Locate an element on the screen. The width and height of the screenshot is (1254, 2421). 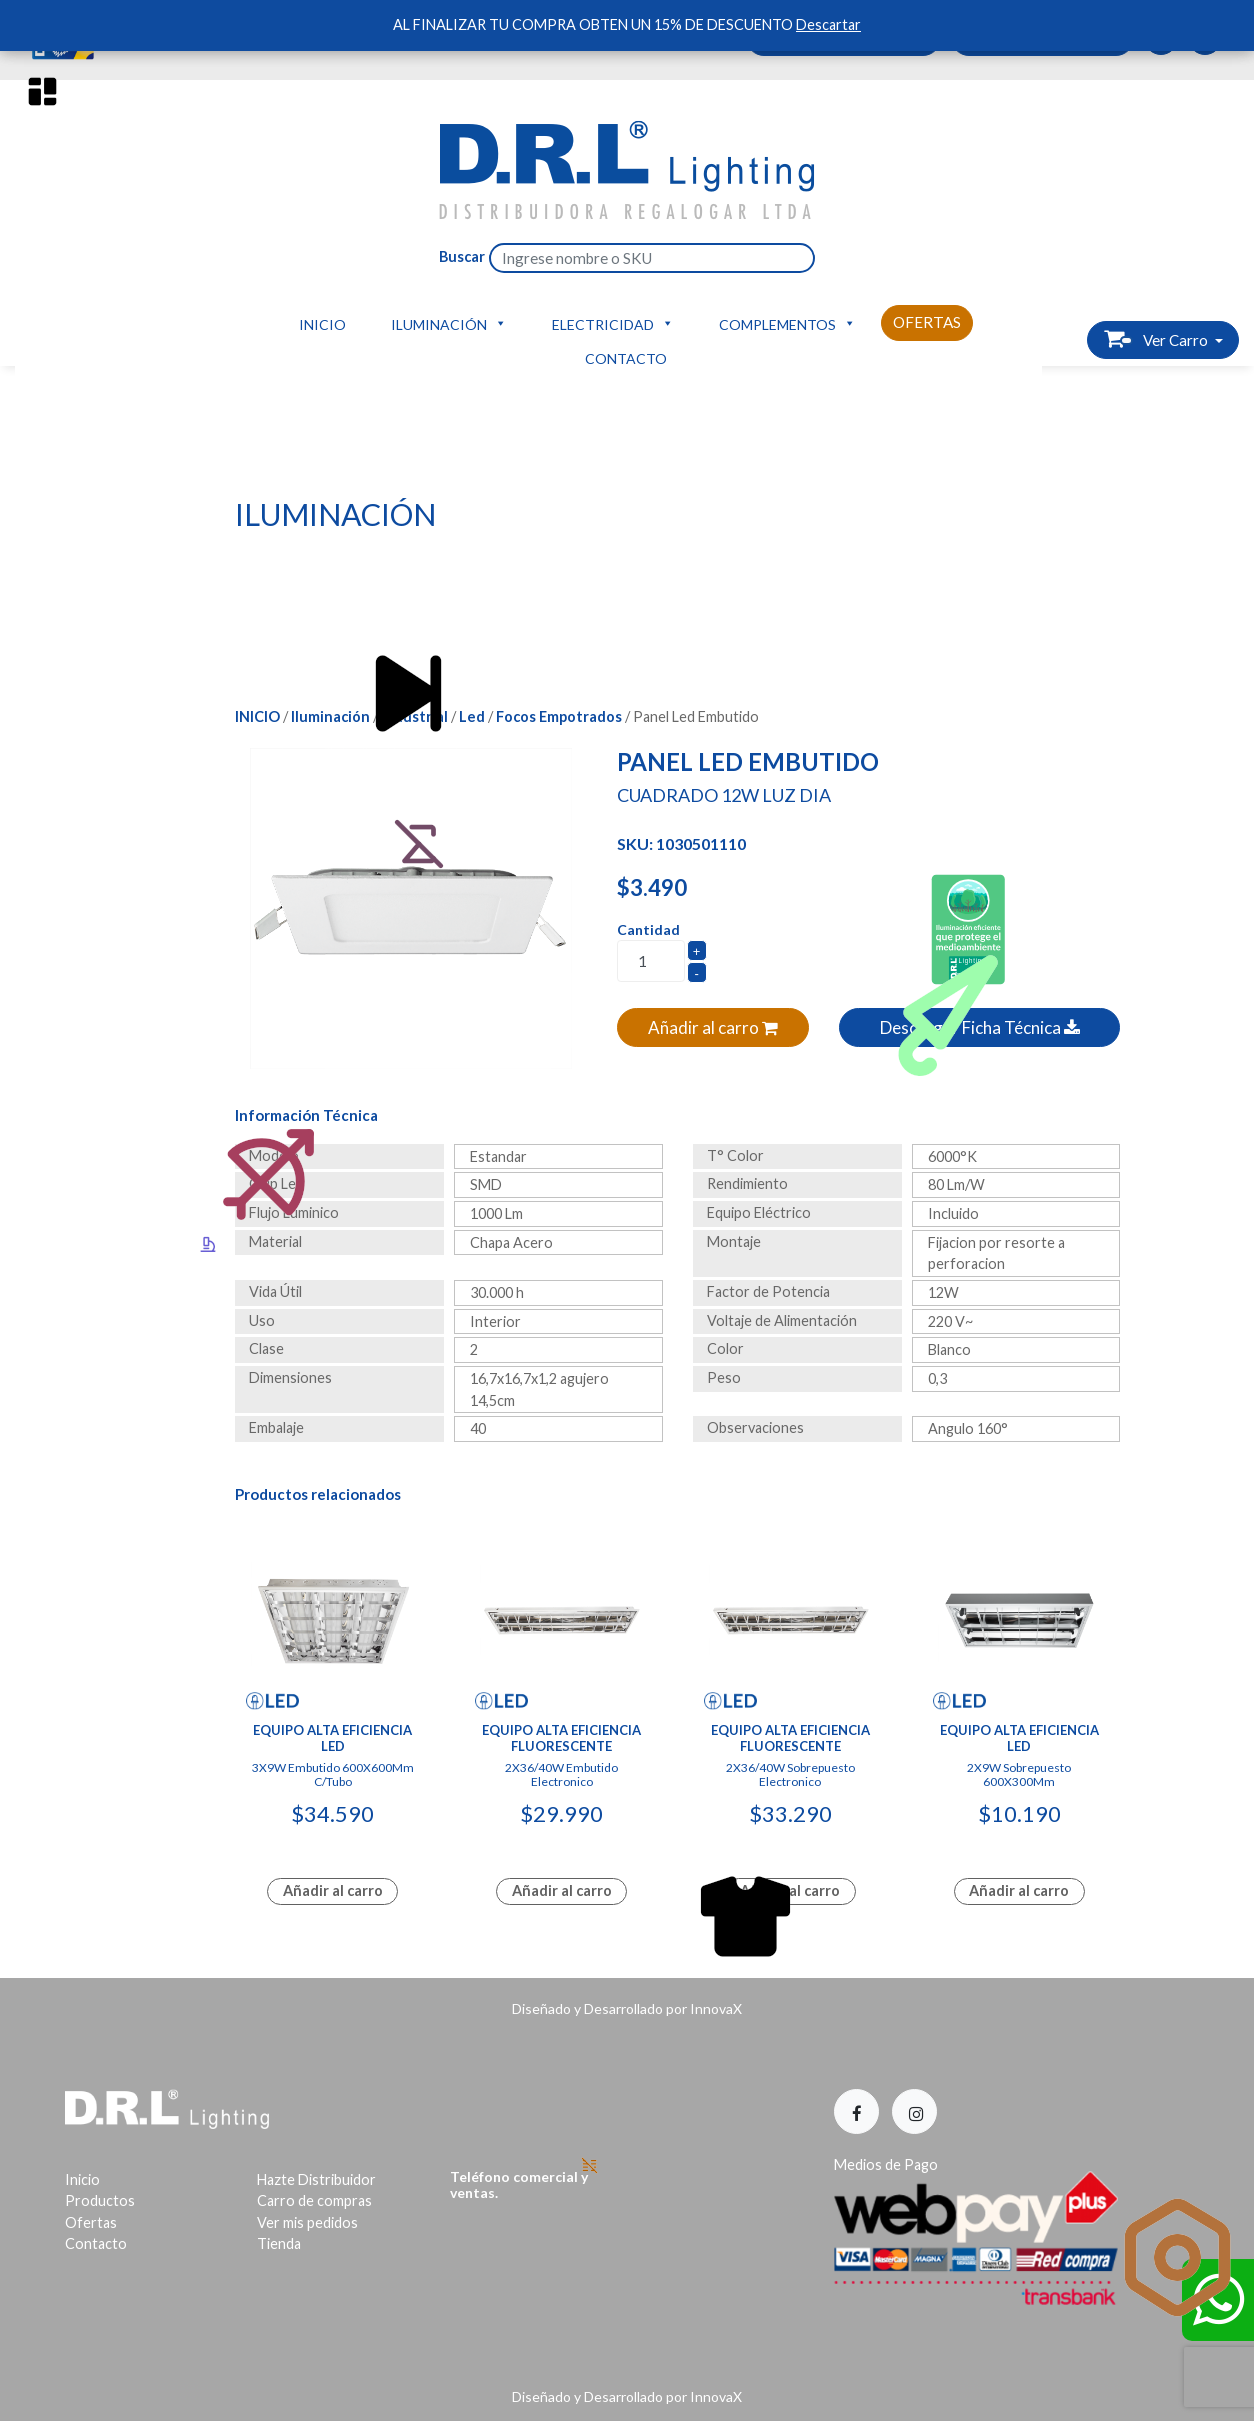
browse clothing or apparel items is located at coordinates (745, 1916).